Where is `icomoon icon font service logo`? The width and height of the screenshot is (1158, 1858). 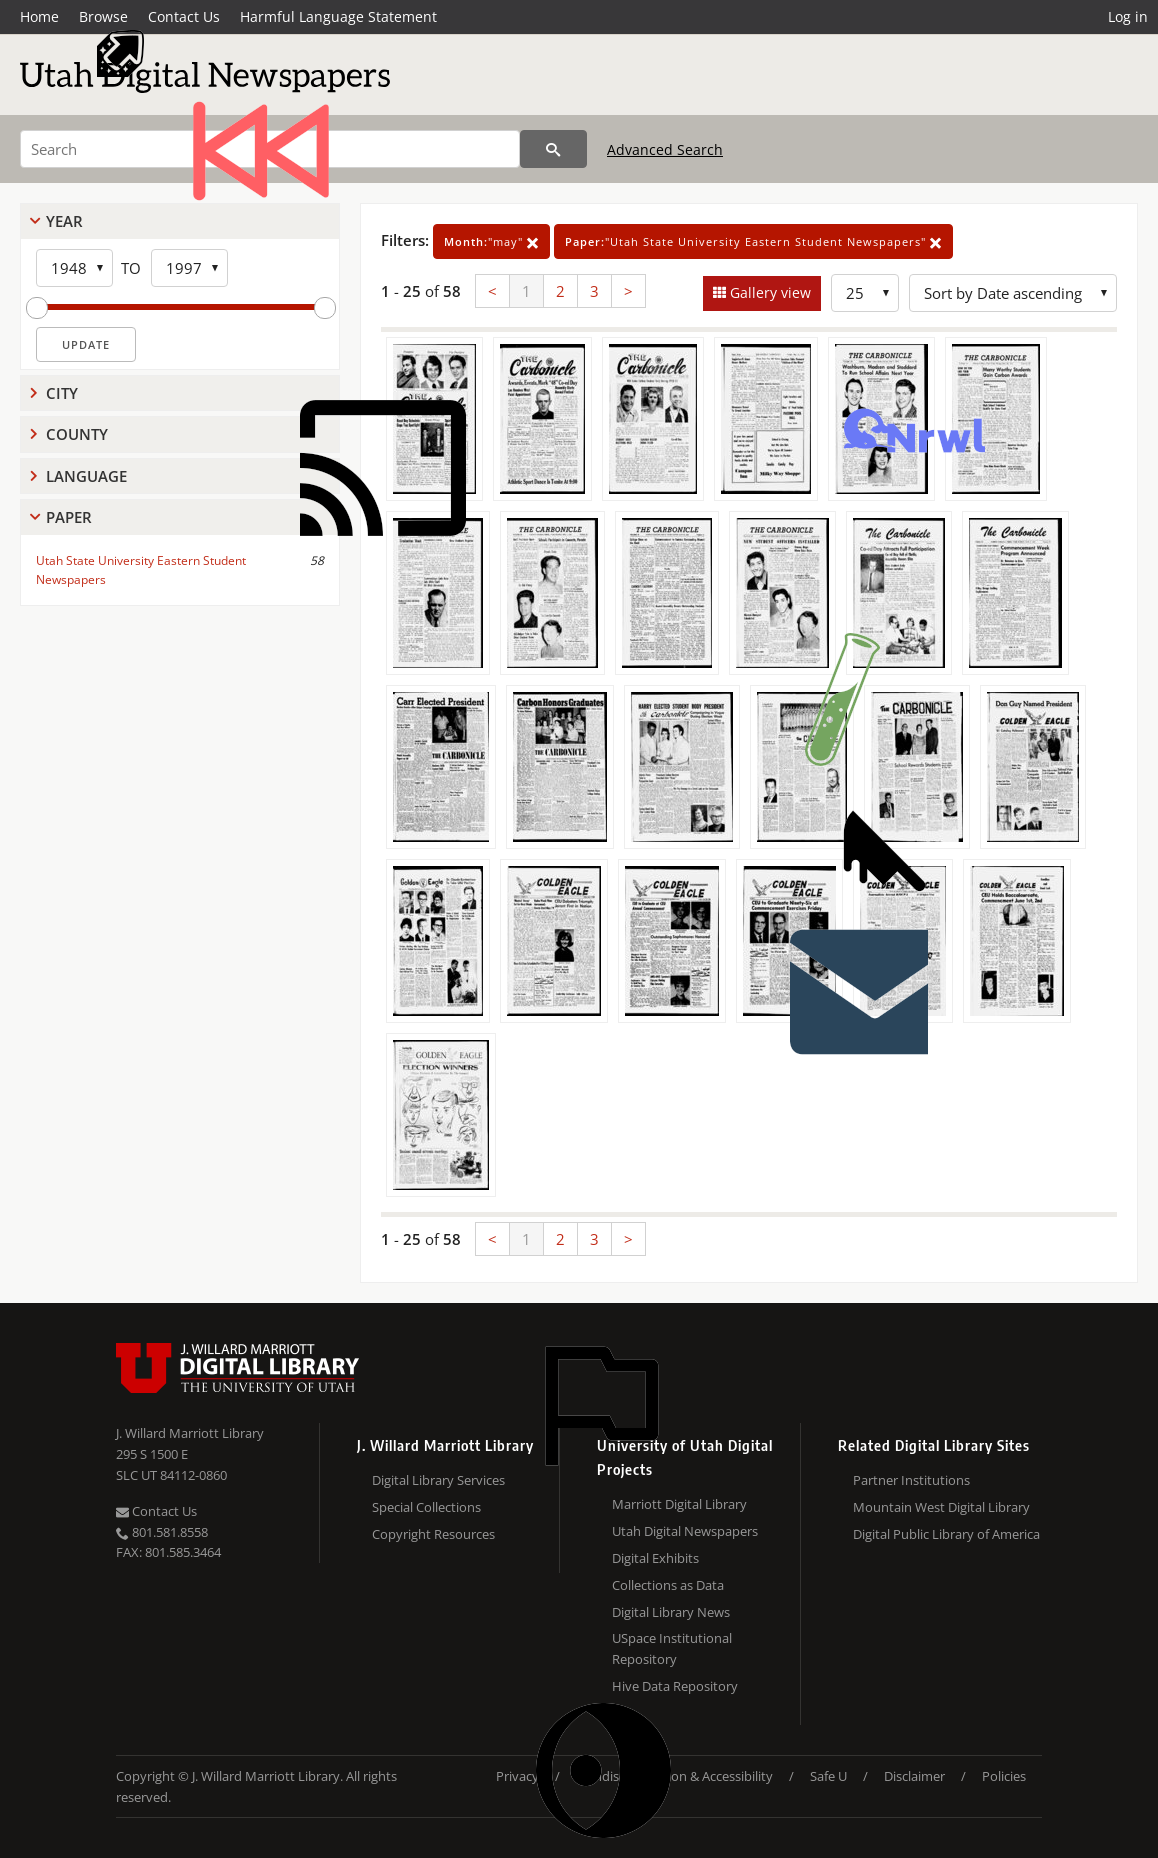
icomoon icon font service logo is located at coordinates (603, 1770).